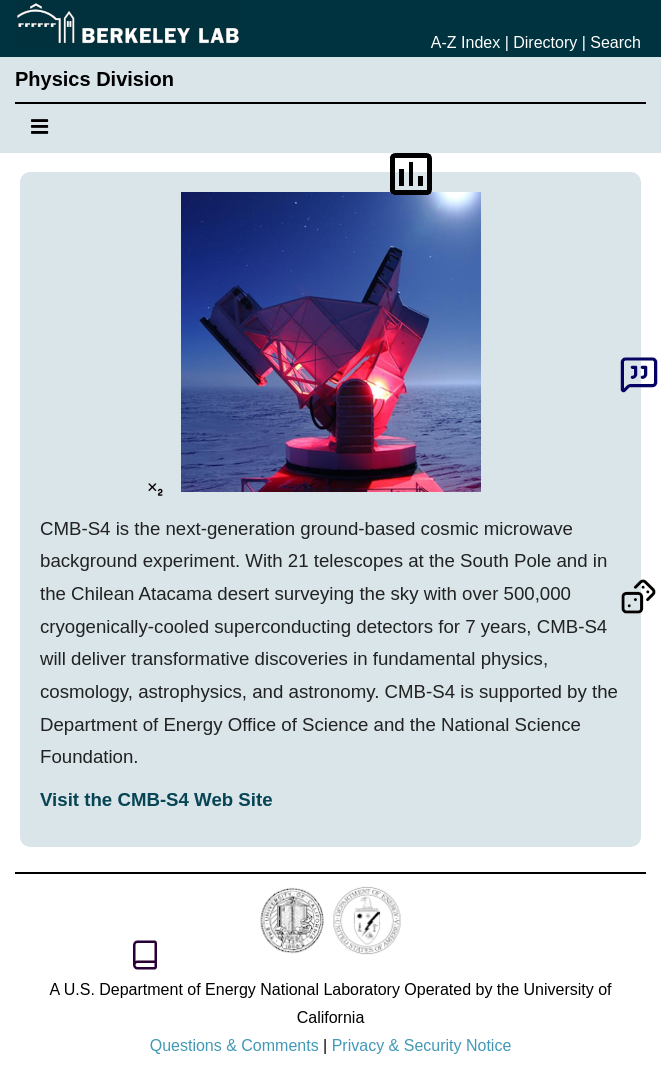 This screenshot has height=1090, width=661. I want to click on randomize or shuffle content, so click(638, 596).